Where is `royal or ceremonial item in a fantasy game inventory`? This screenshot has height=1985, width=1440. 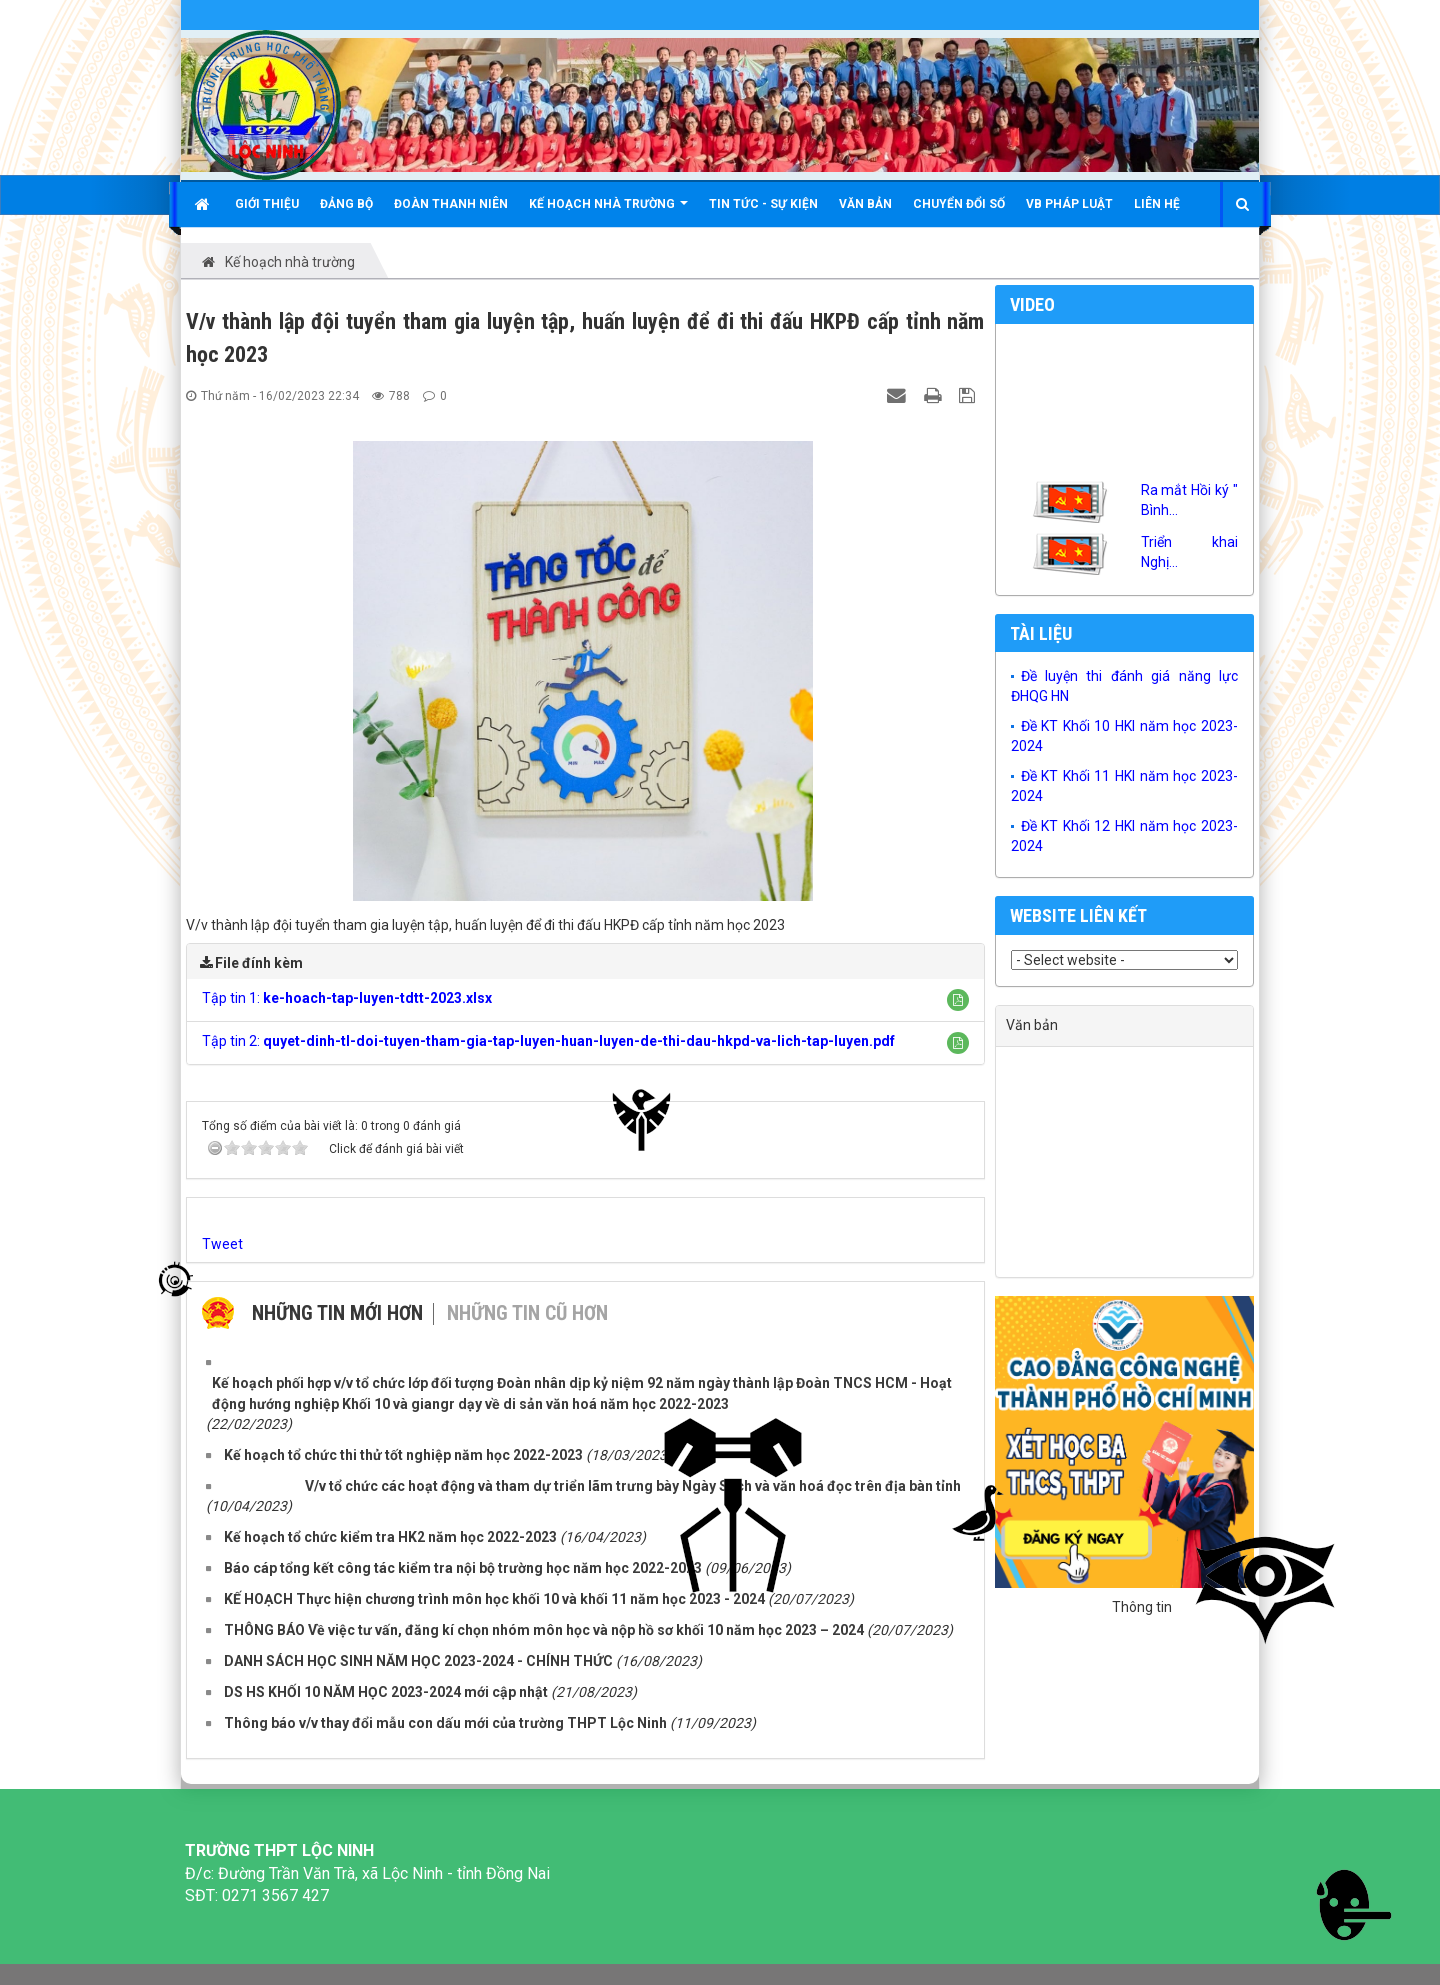
royal or ceremonial item in a fantasy game inventory is located at coordinates (641, 1119).